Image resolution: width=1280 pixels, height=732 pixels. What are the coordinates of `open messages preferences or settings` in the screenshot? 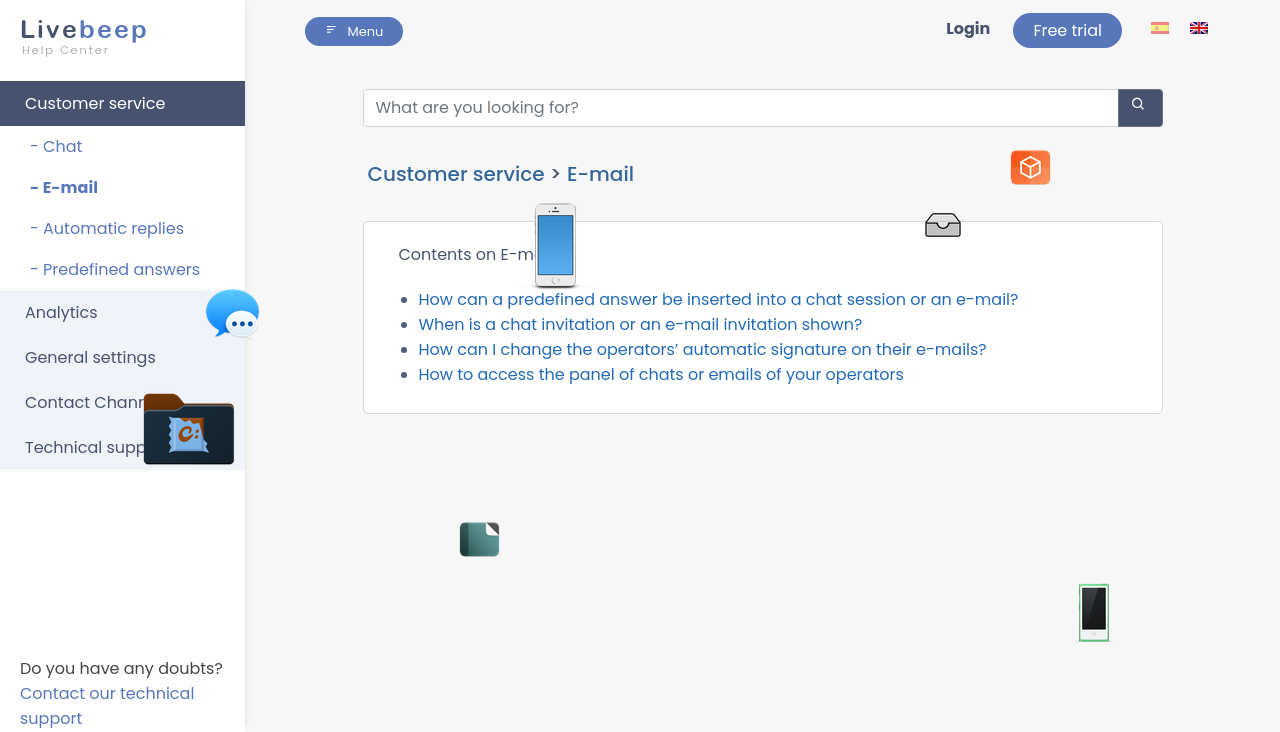 It's located at (232, 313).